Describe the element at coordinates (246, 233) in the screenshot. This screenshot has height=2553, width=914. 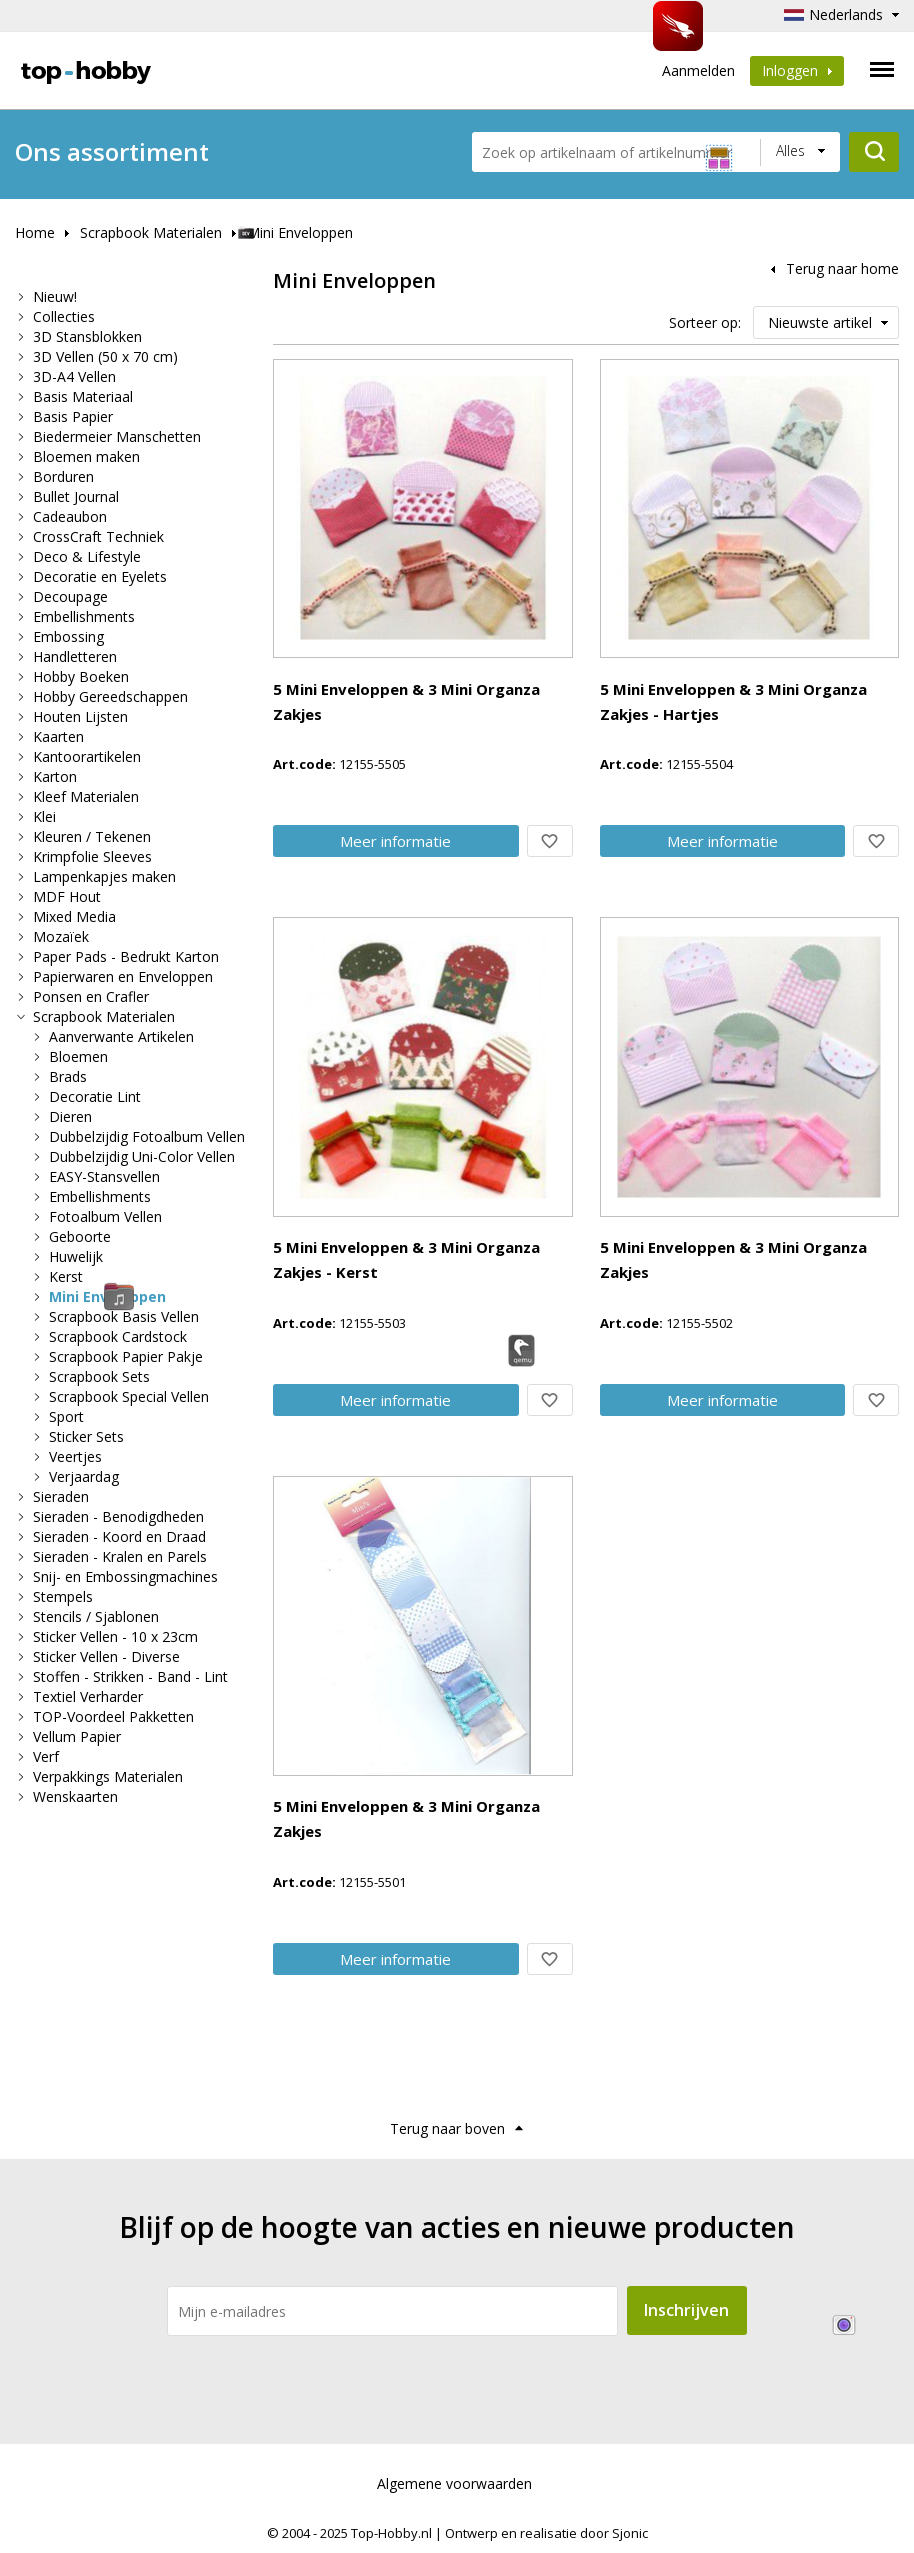
I see `folder containing dev.to related projects or resources` at that location.